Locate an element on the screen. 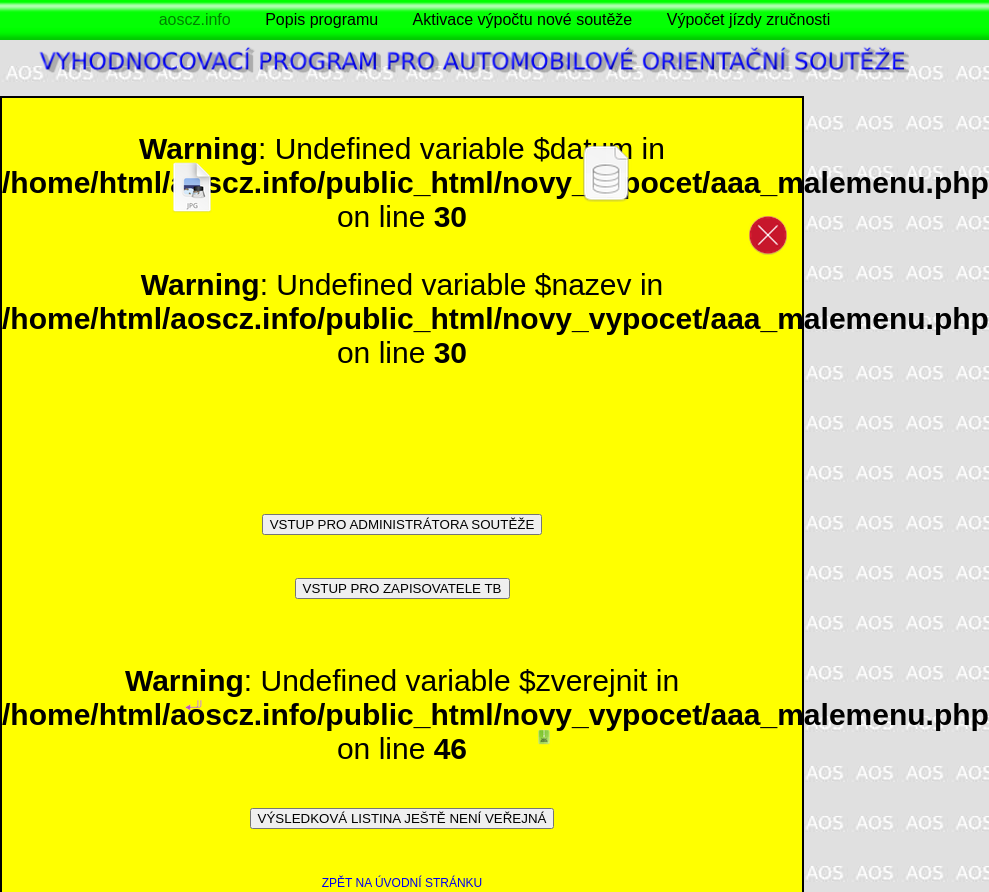 Image resolution: width=989 pixels, height=892 pixels. indicates an Insync synchronization error is located at coordinates (768, 235).